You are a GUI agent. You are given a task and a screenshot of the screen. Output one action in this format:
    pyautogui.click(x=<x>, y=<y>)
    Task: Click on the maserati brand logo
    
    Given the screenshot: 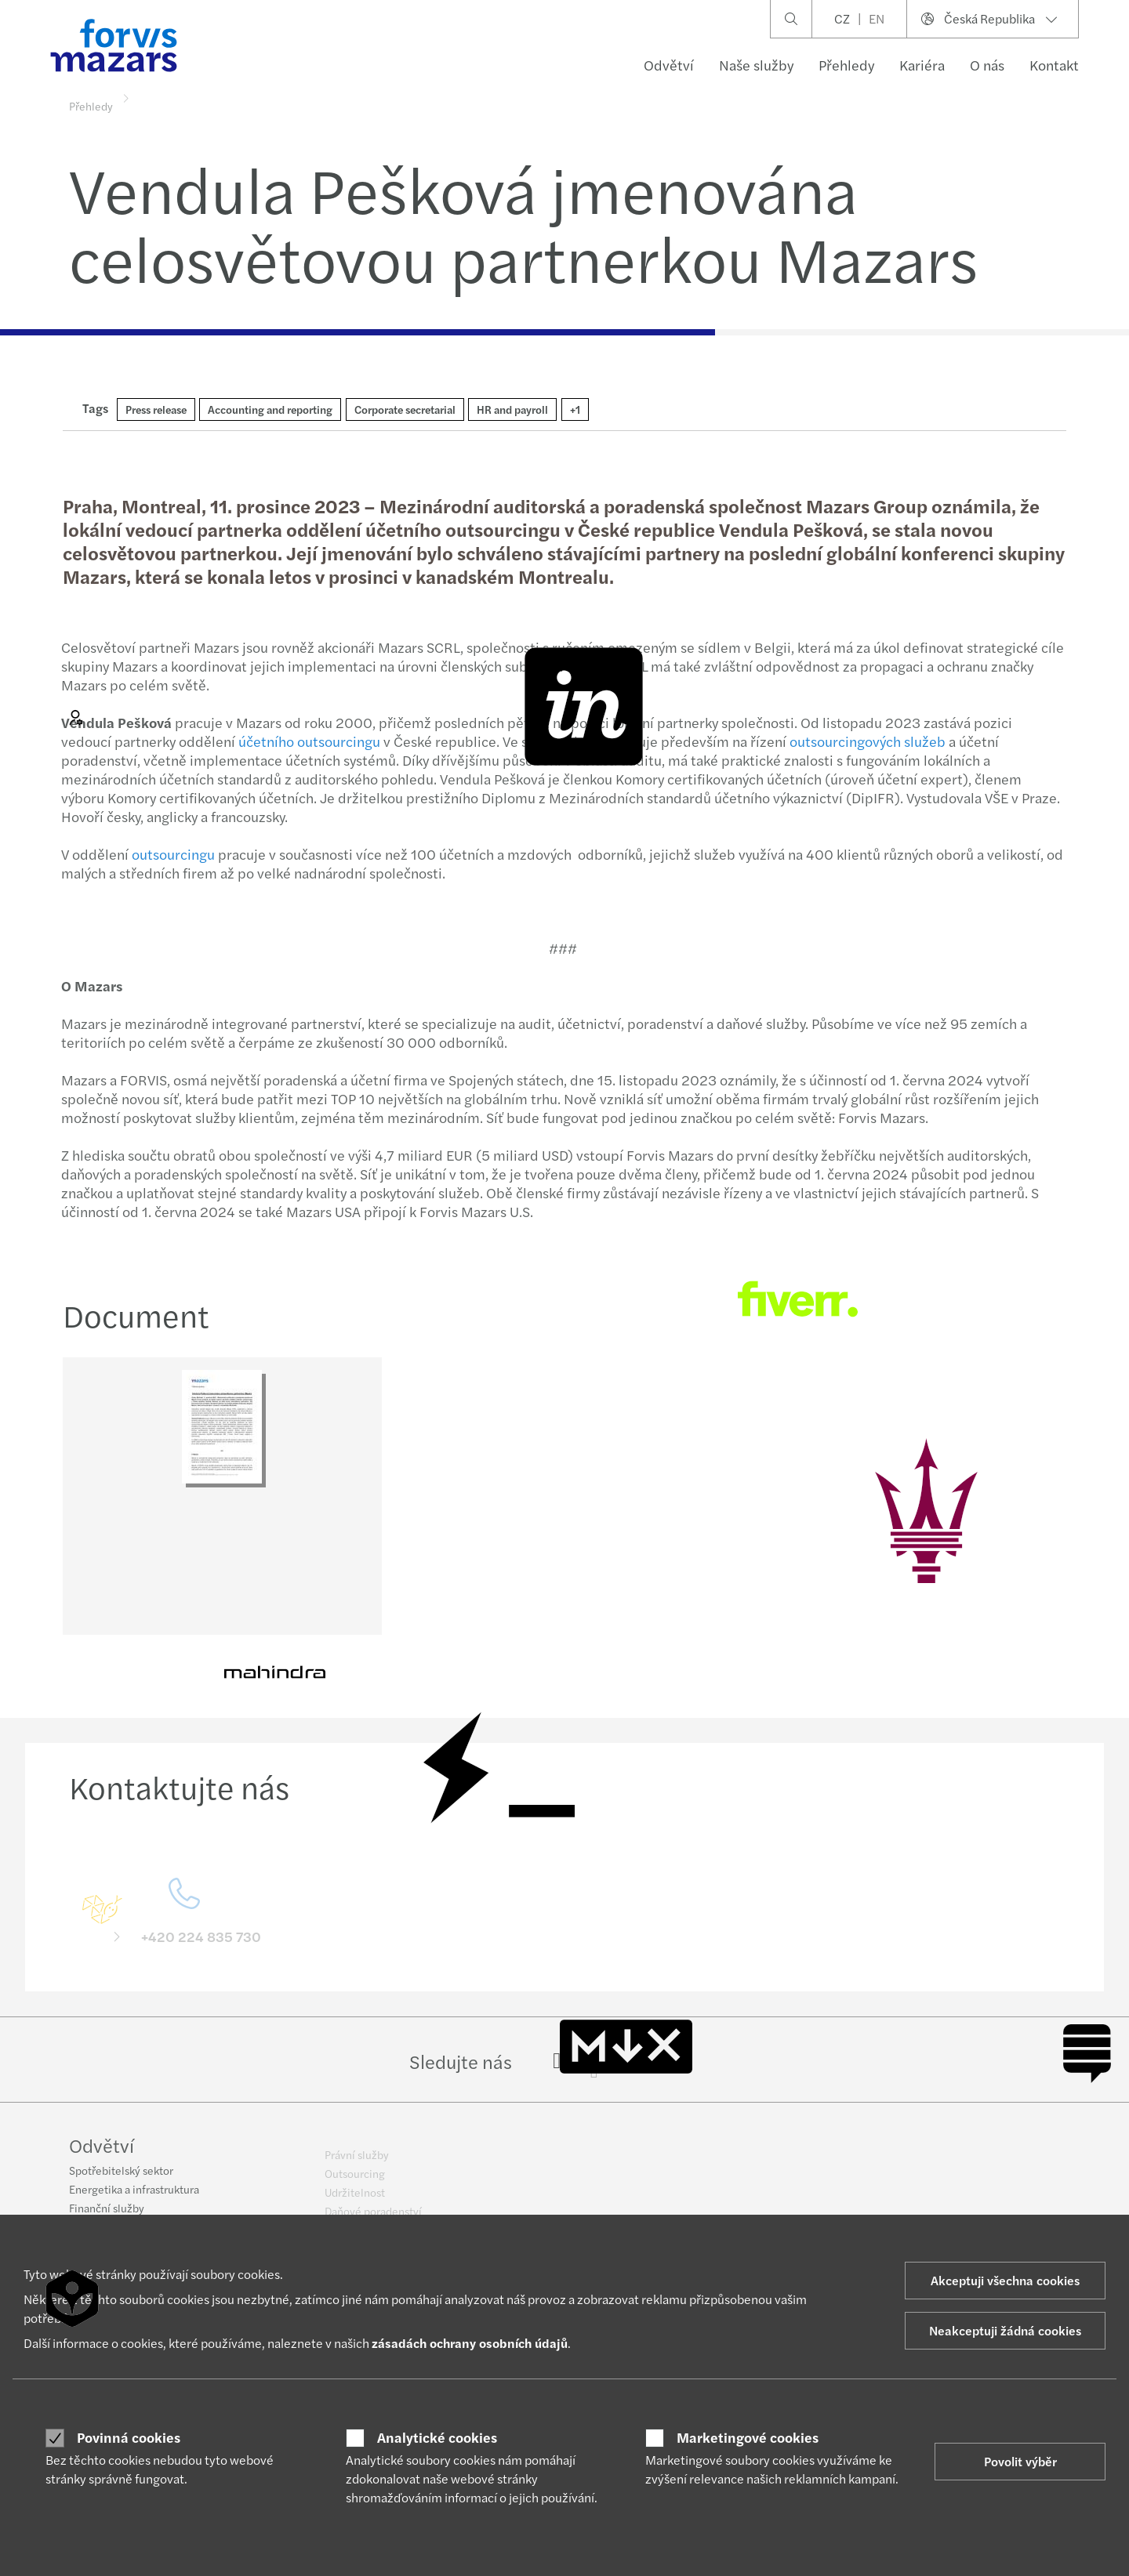 What is the action you would take?
    pyautogui.click(x=926, y=1510)
    